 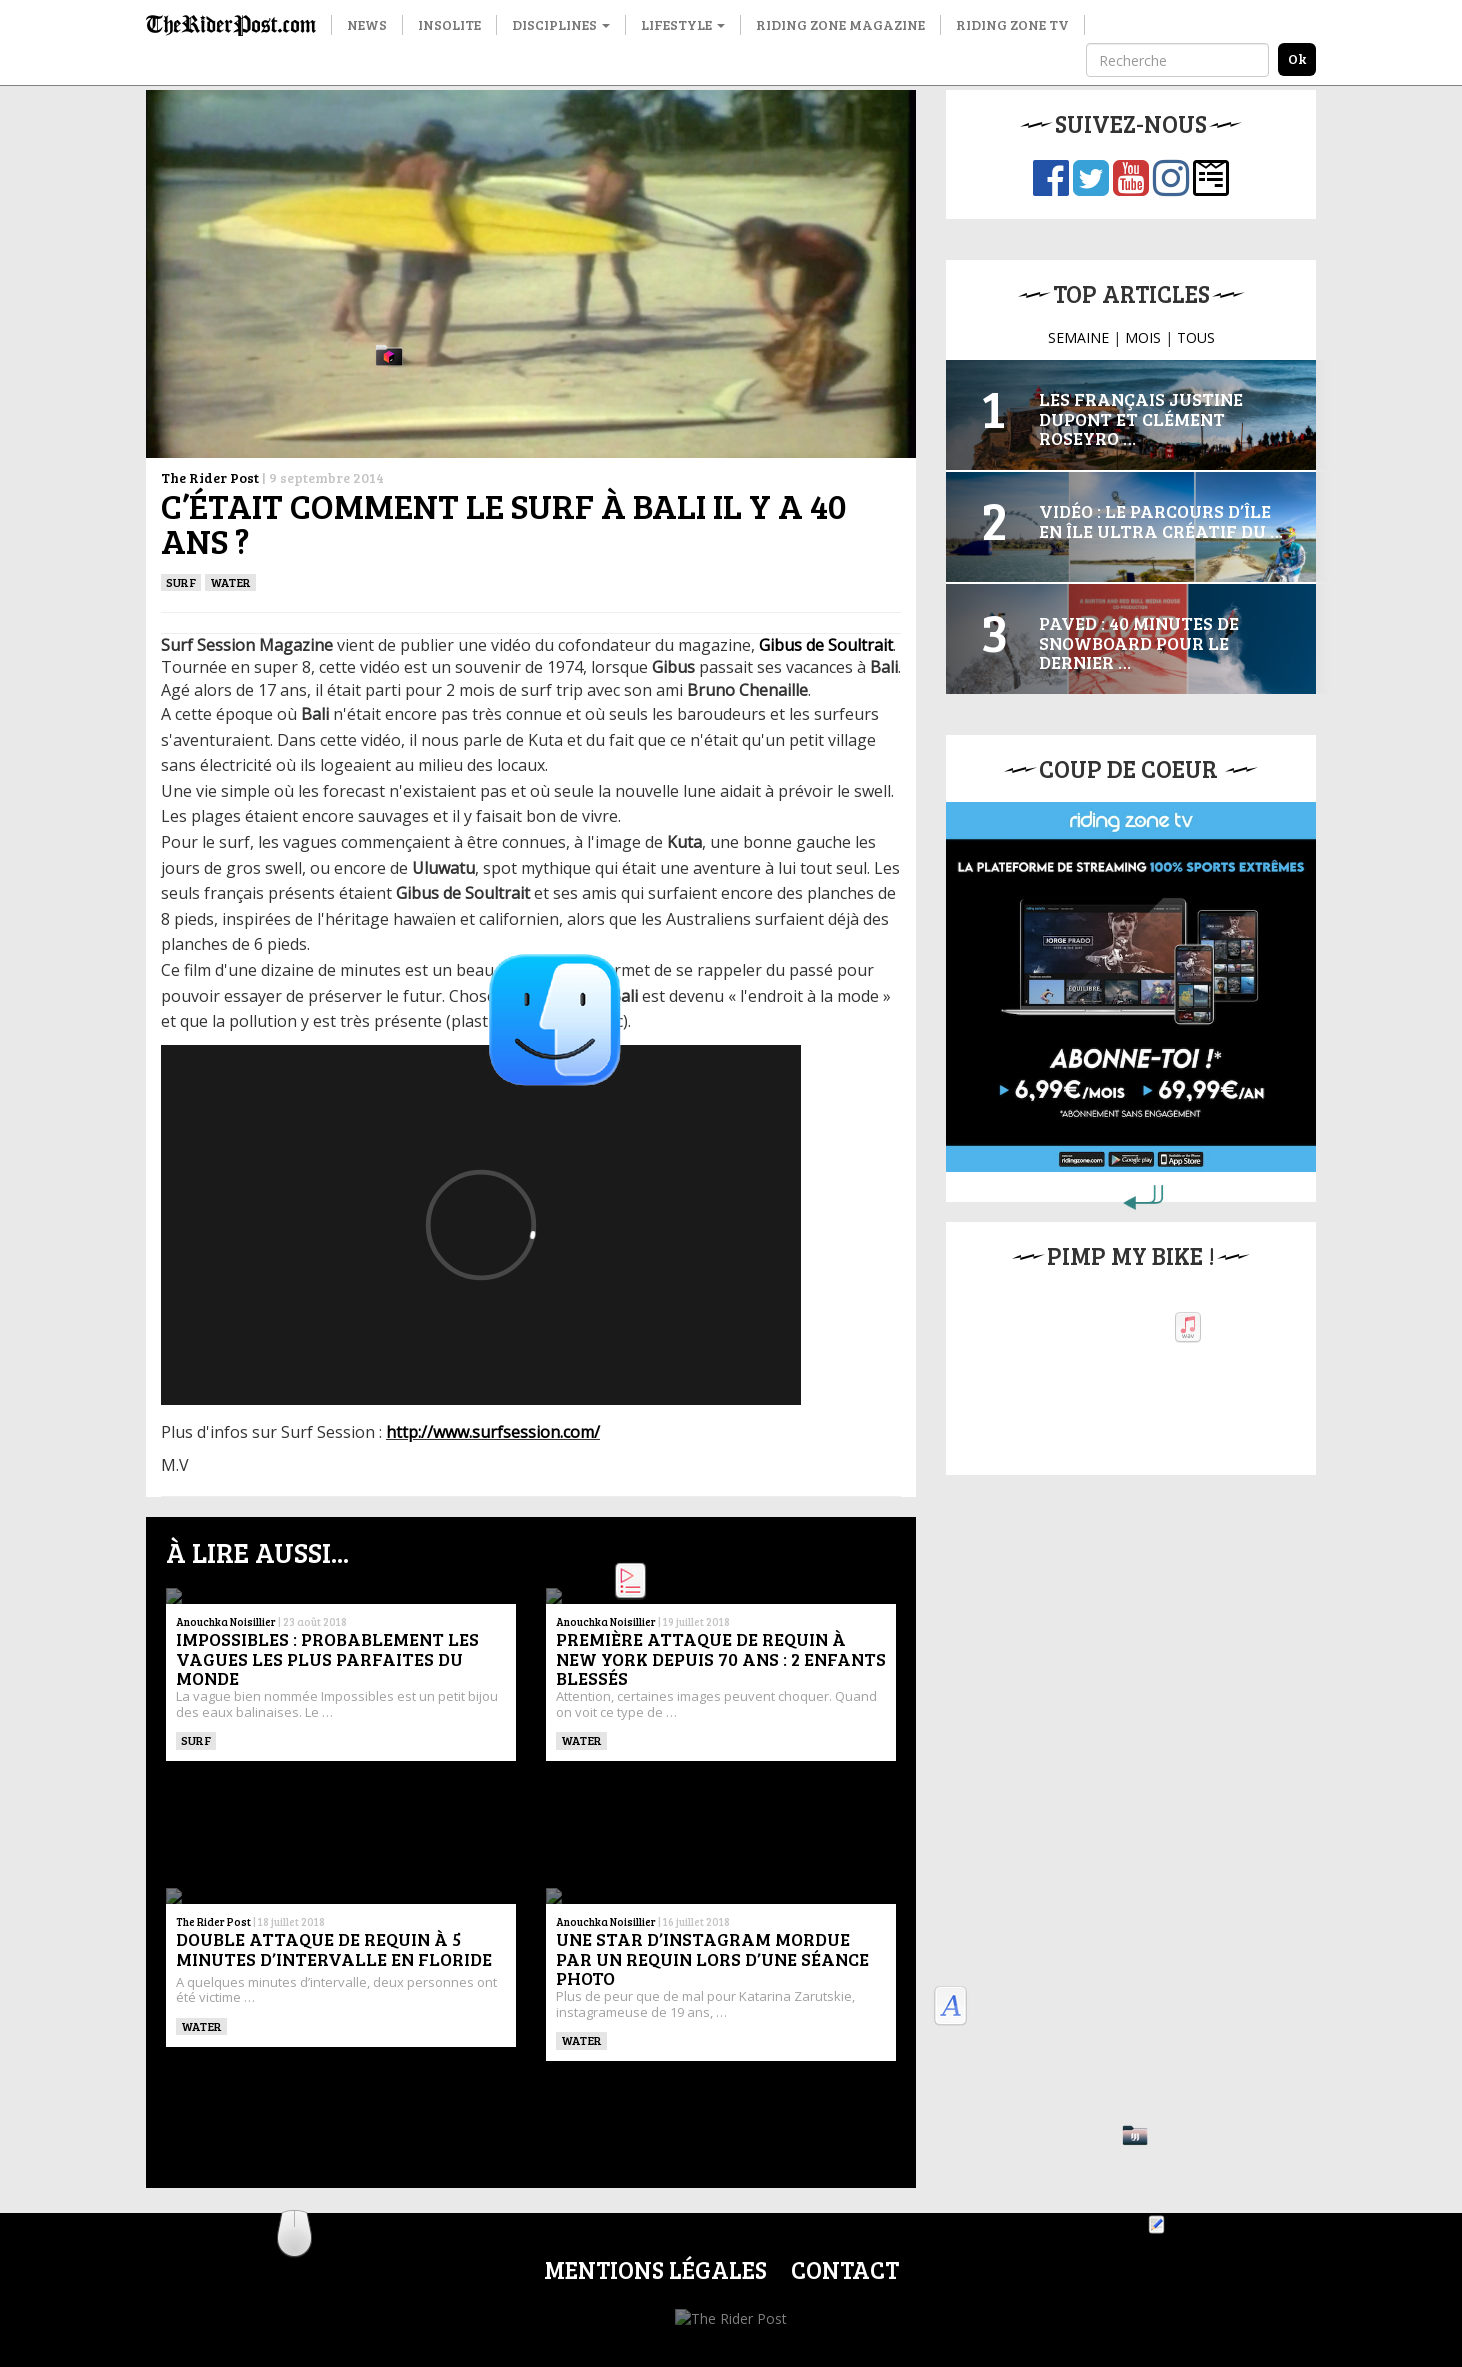 What do you see at coordinates (555, 1020) in the screenshot?
I see `open Finder to browse files and folders` at bounding box center [555, 1020].